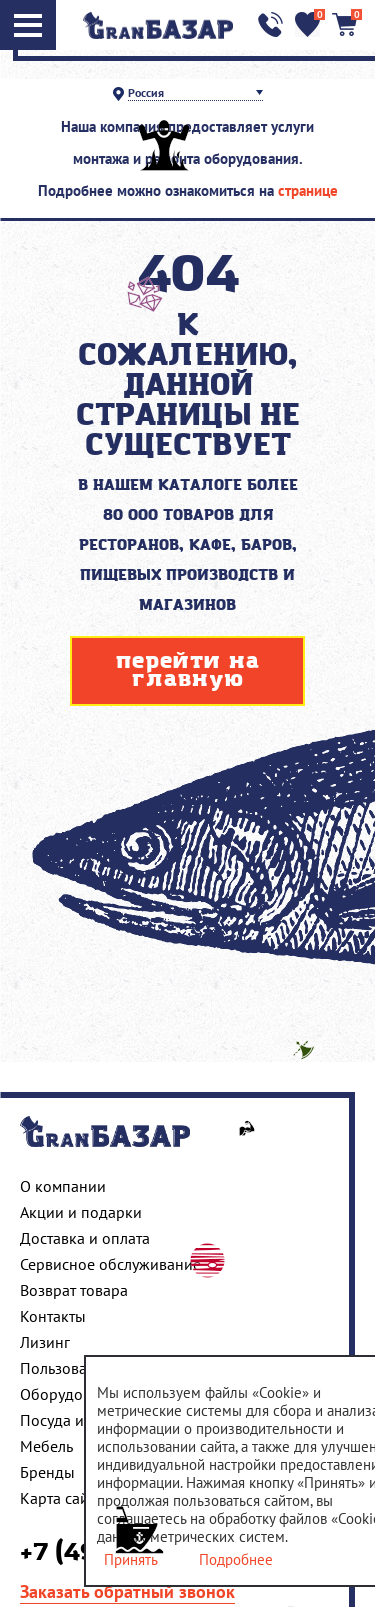 This screenshot has width=375, height=1607. I want to click on summon or activate ifrit character, so click(164, 145).